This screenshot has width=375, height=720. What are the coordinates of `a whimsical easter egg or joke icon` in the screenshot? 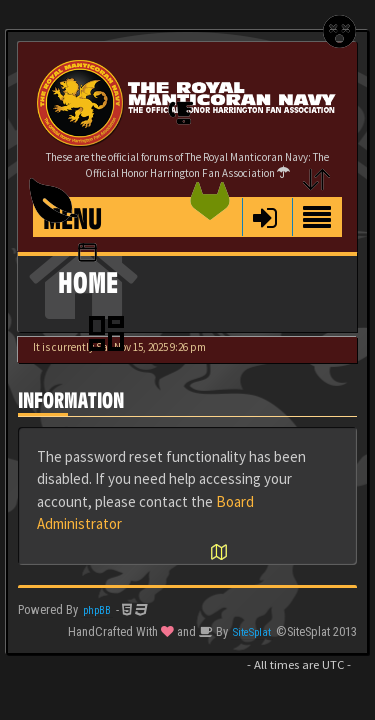 It's located at (181, 113).